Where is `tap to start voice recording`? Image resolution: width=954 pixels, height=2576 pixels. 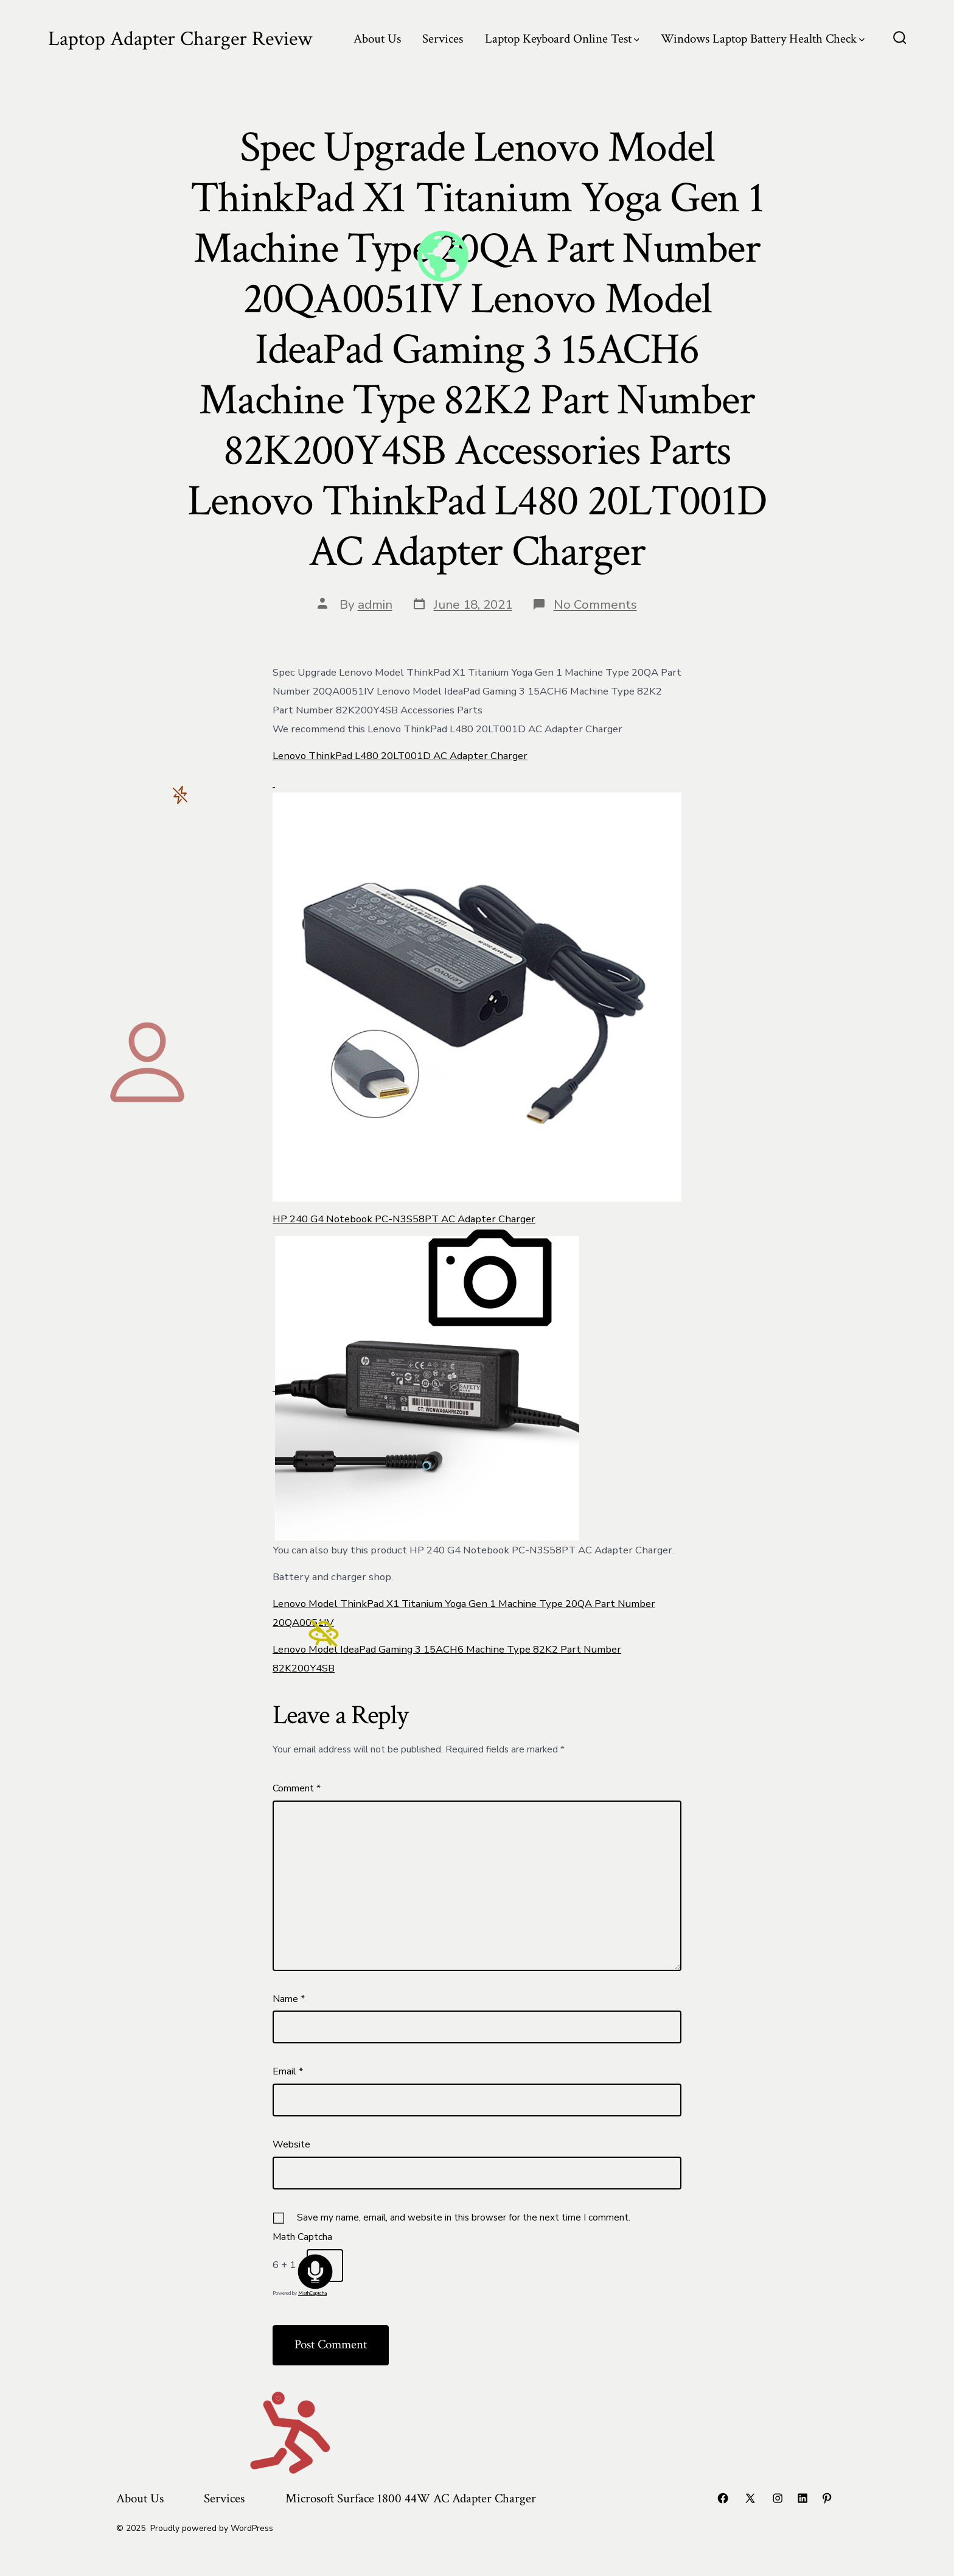
tap to start voice recording is located at coordinates (315, 2272).